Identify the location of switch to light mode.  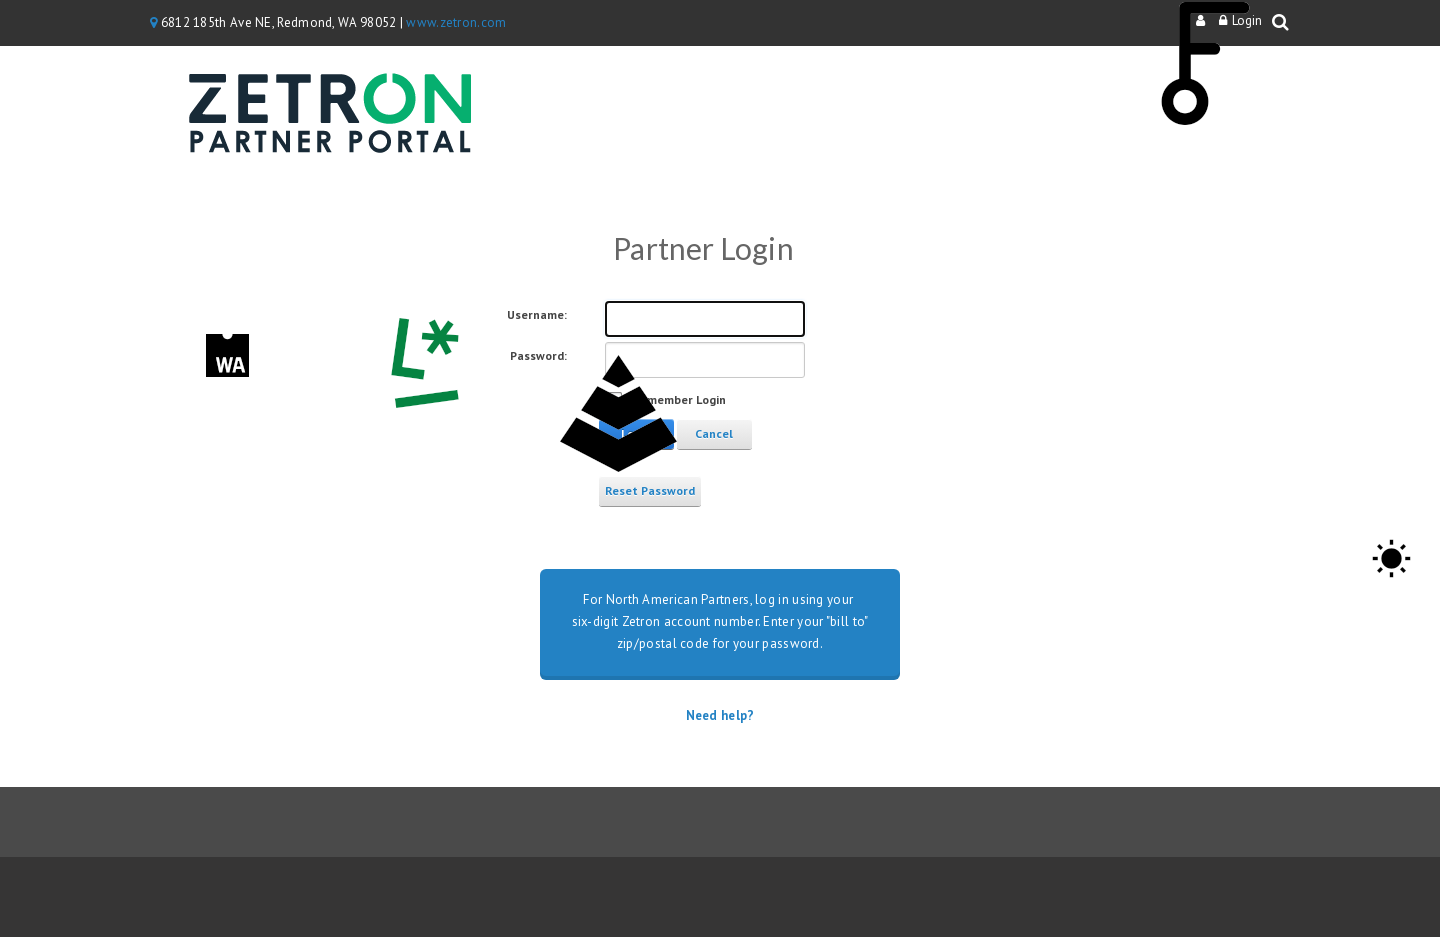
(1391, 558).